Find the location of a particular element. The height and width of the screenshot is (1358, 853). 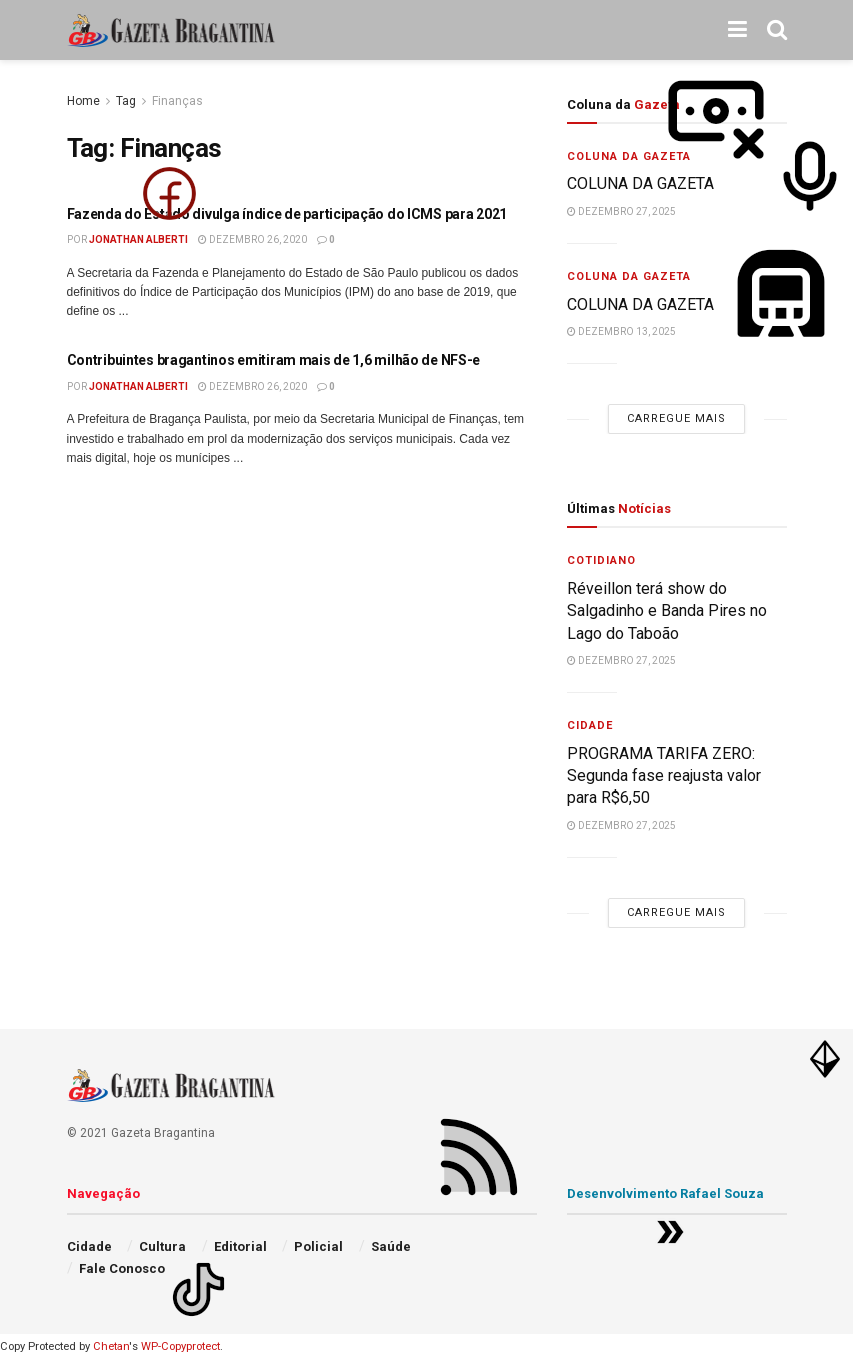

open TikTok app is located at coordinates (198, 1290).